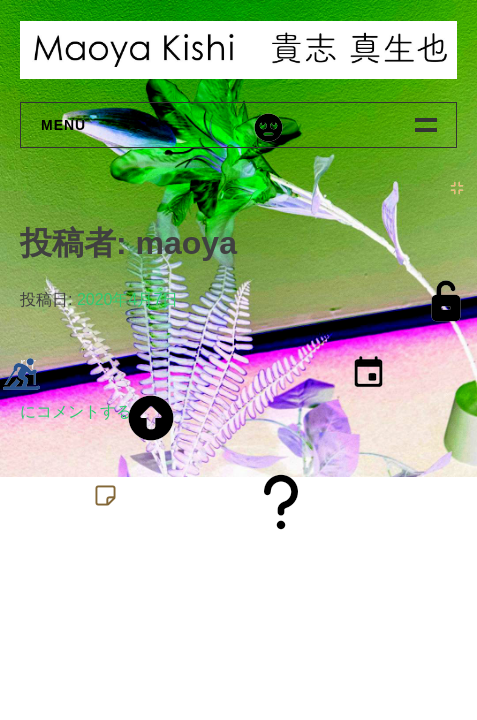  I want to click on view calendar or scheduled events, so click(368, 371).